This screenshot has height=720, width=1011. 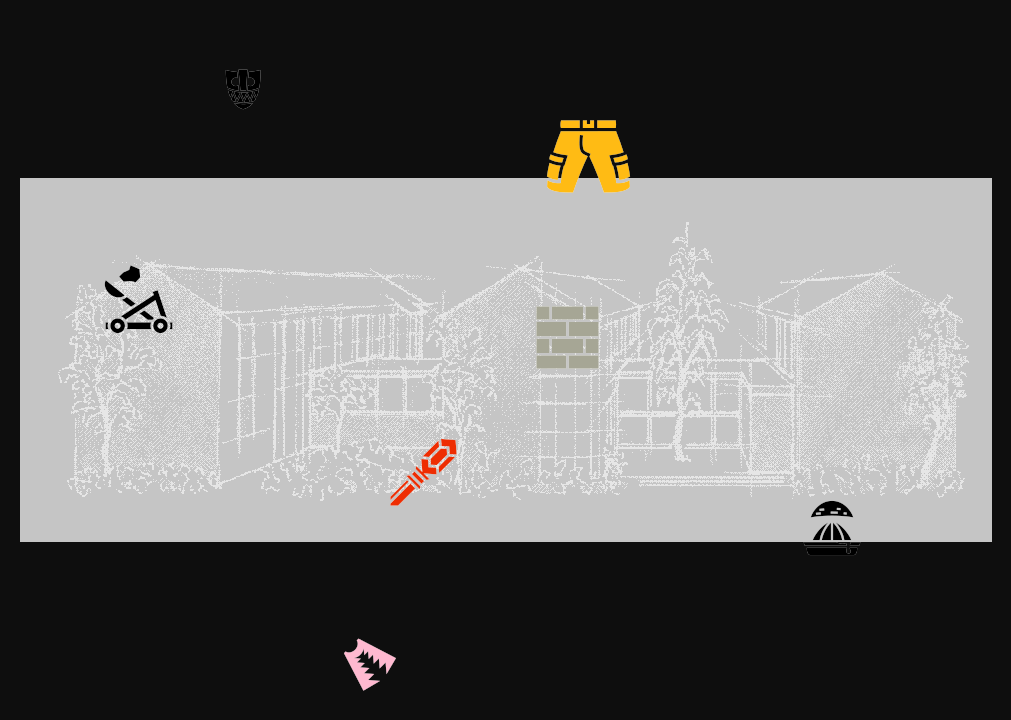 I want to click on access tribal or cultural themed game content, so click(x=242, y=89).